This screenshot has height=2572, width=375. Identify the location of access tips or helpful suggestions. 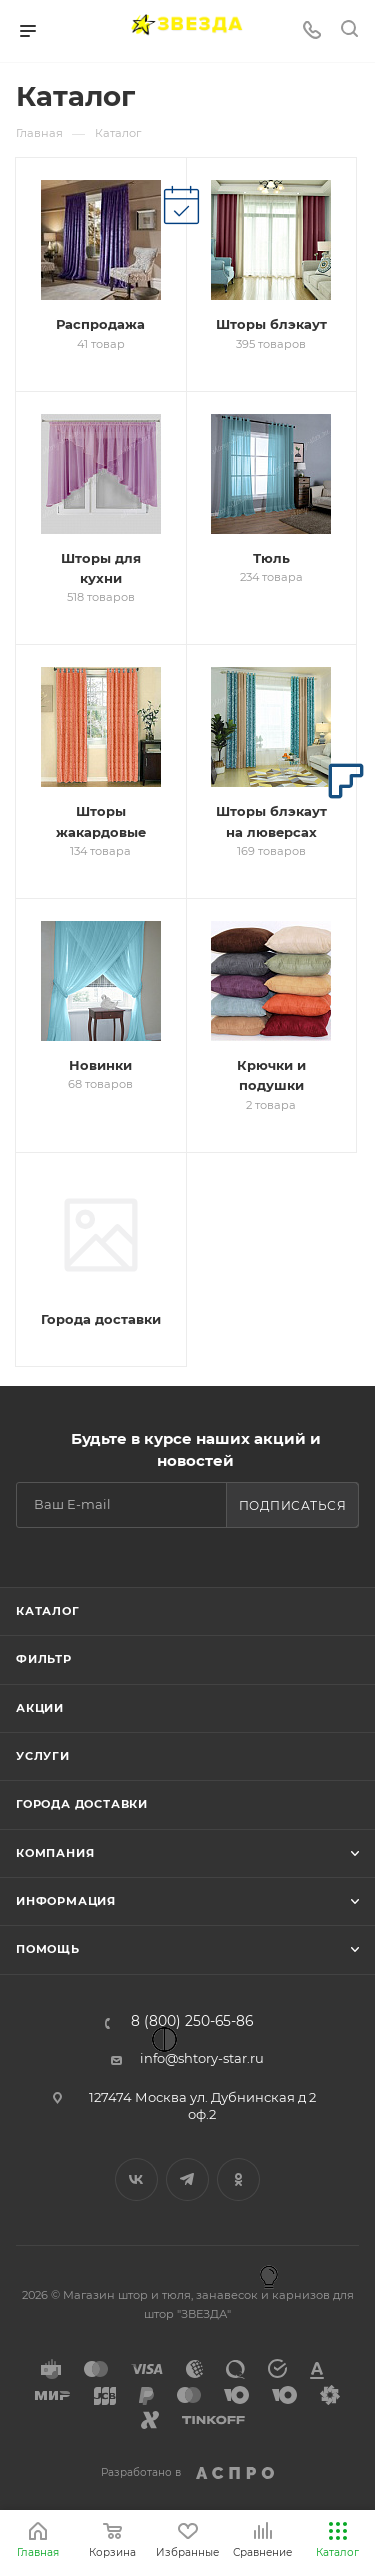
(269, 2277).